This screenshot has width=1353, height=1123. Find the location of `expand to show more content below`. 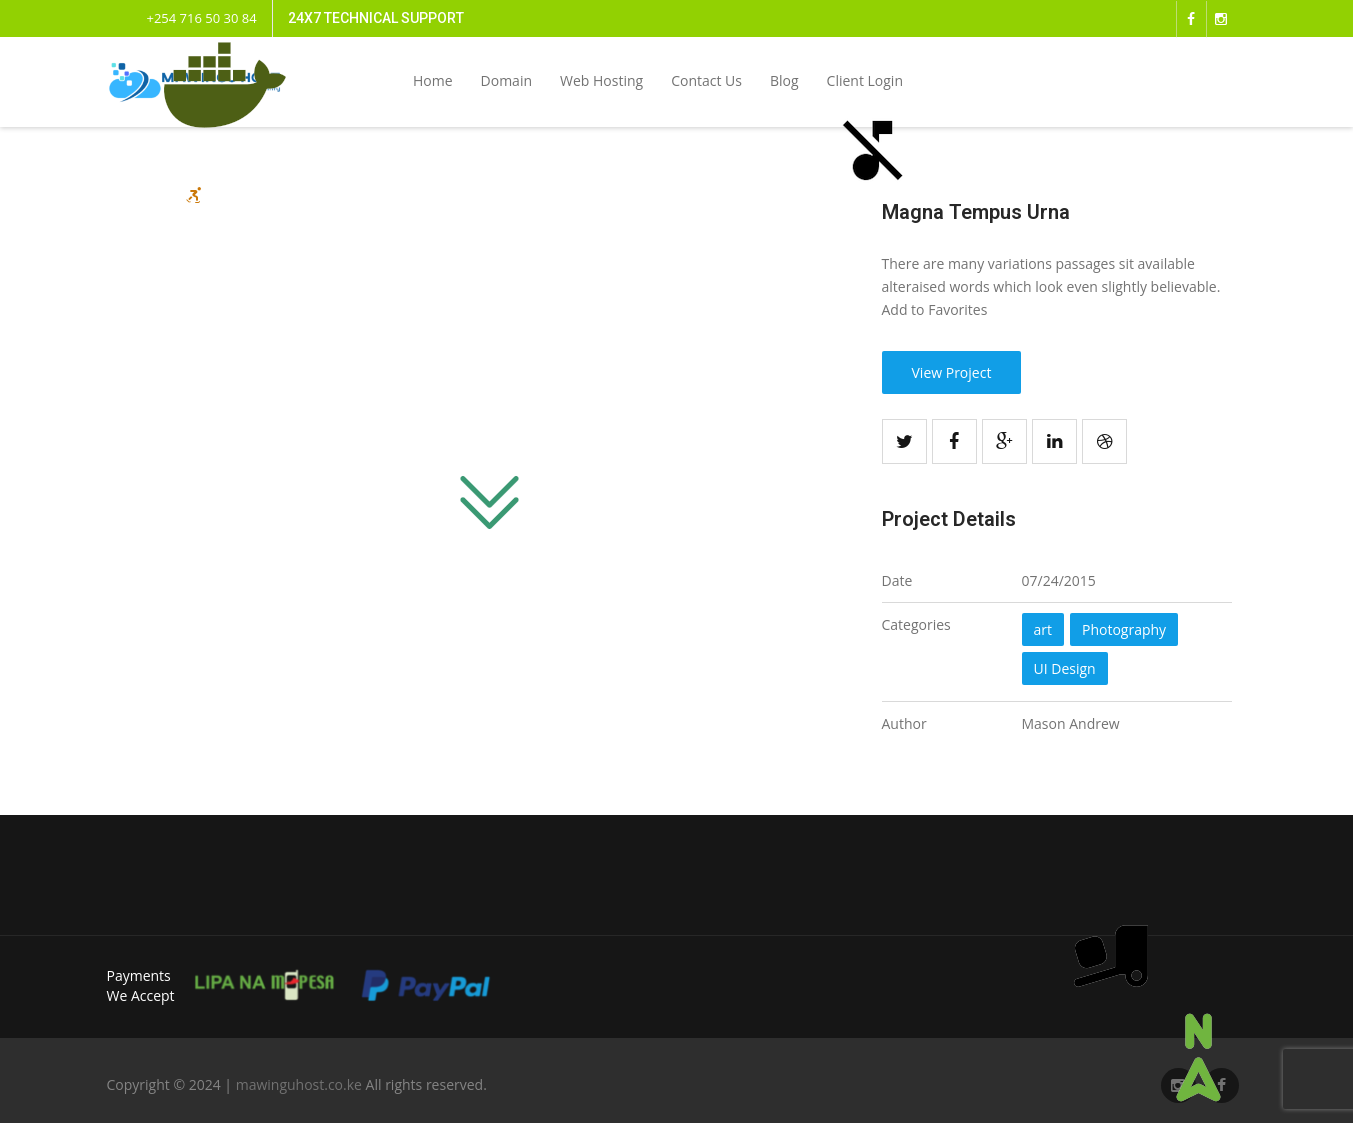

expand to show more content below is located at coordinates (489, 502).